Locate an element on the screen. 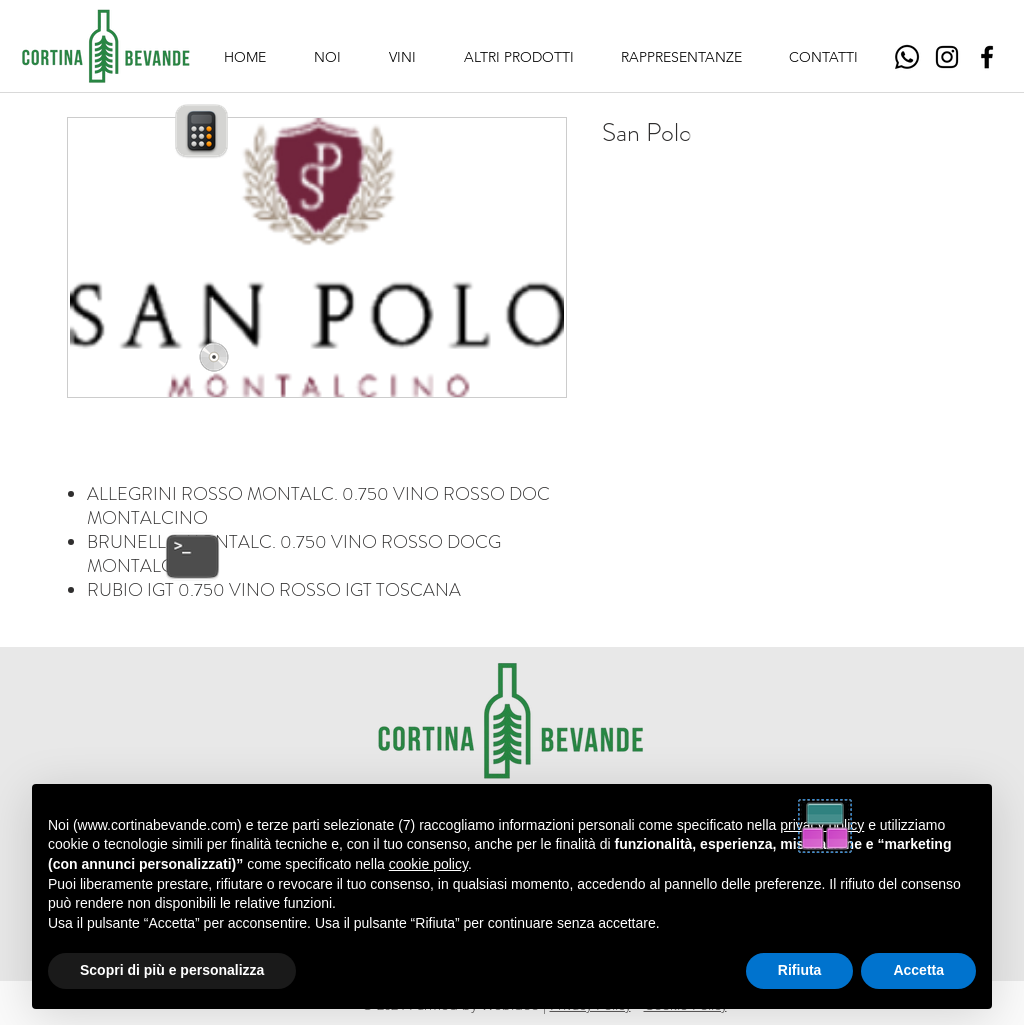 The image size is (1024, 1025). open the calculator app is located at coordinates (201, 130).